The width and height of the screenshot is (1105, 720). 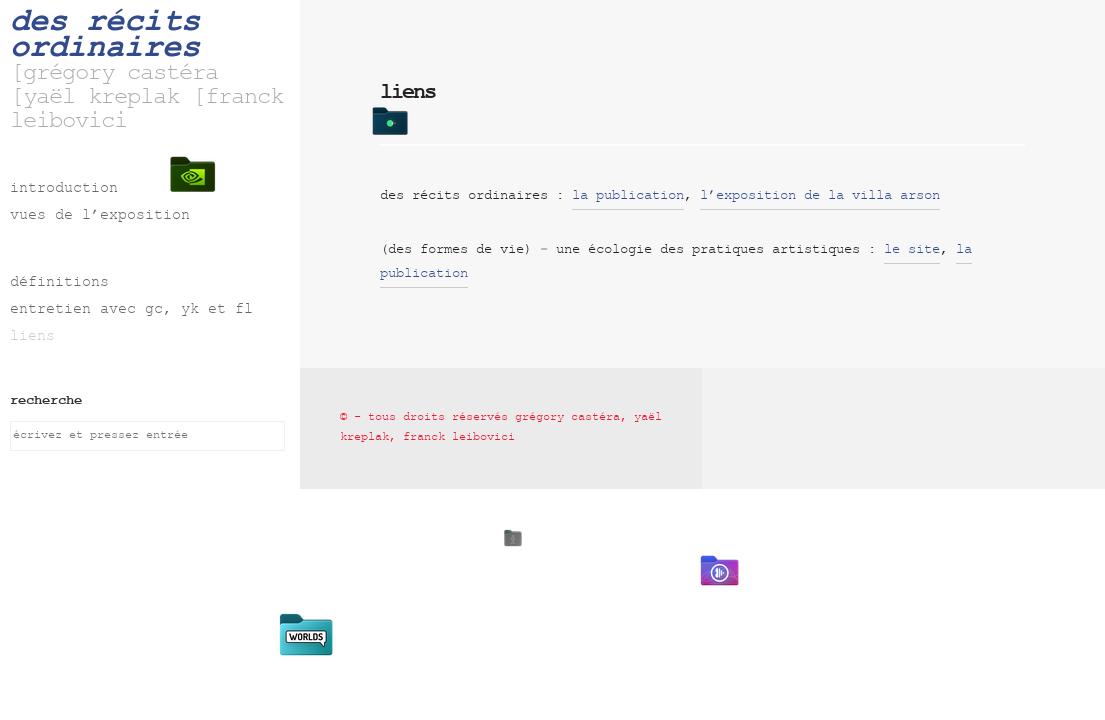 What do you see at coordinates (192, 175) in the screenshot?
I see `open nvidia files folder` at bounding box center [192, 175].